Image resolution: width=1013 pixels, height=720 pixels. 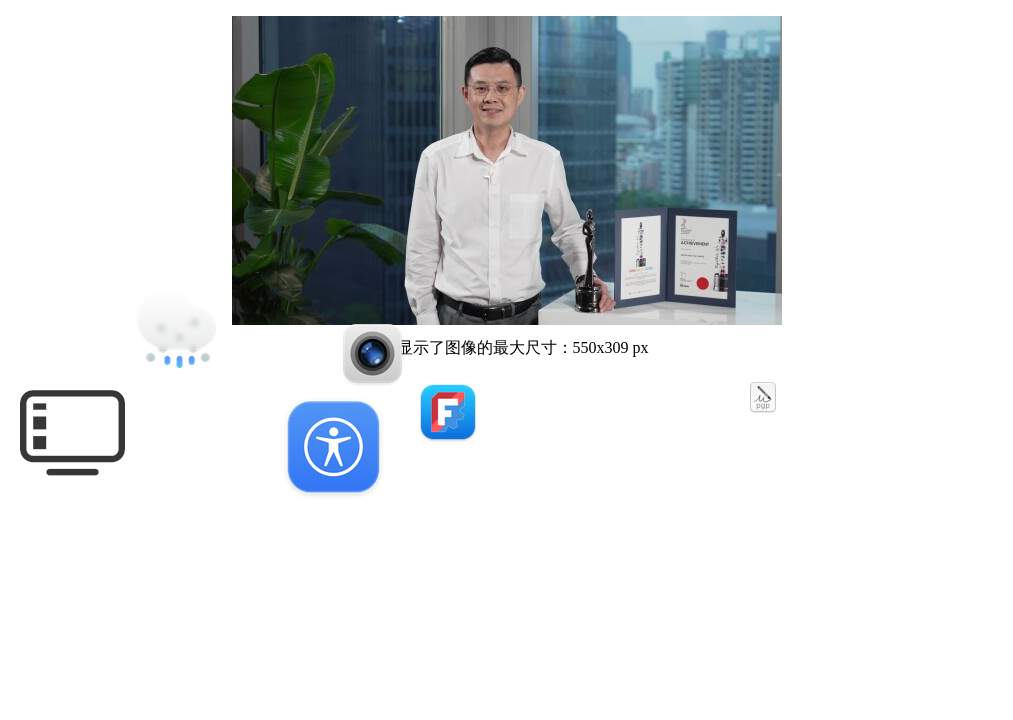 What do you see at coordinates (763, 397) in the screenshot?
I see `a PGP signature file for verifying authenticity` at bounding box center [763, 397].